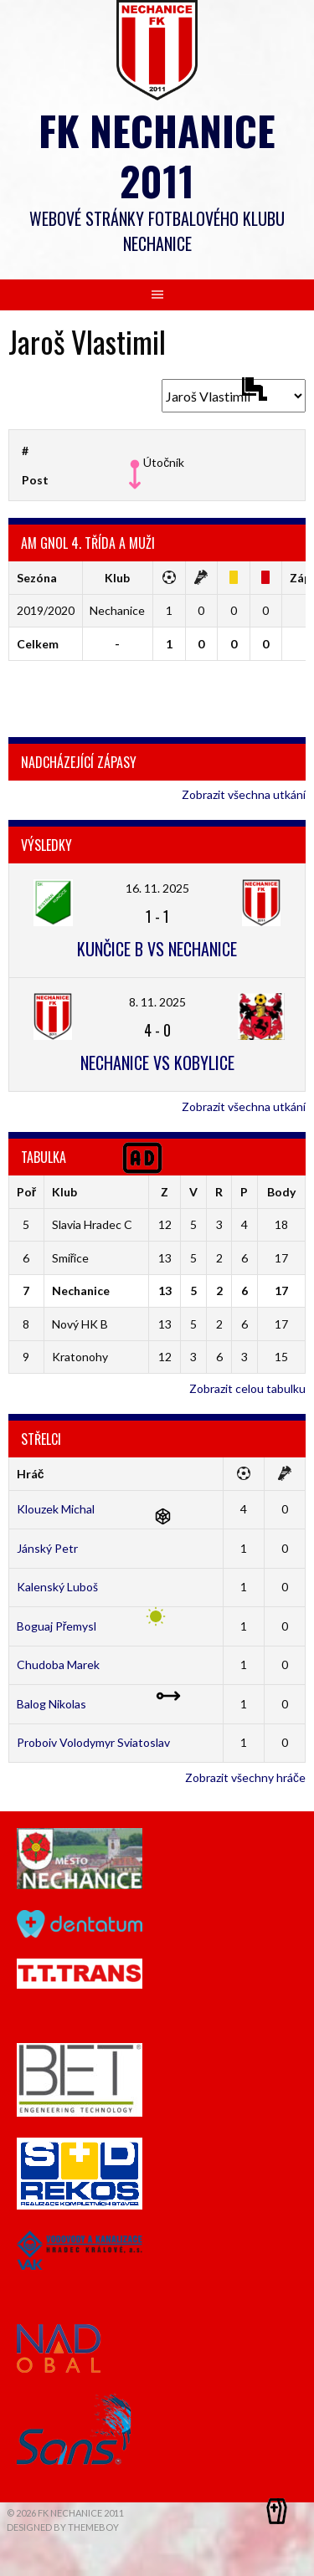  I want to click on open NetBeans IDE, so click(162, 1516).